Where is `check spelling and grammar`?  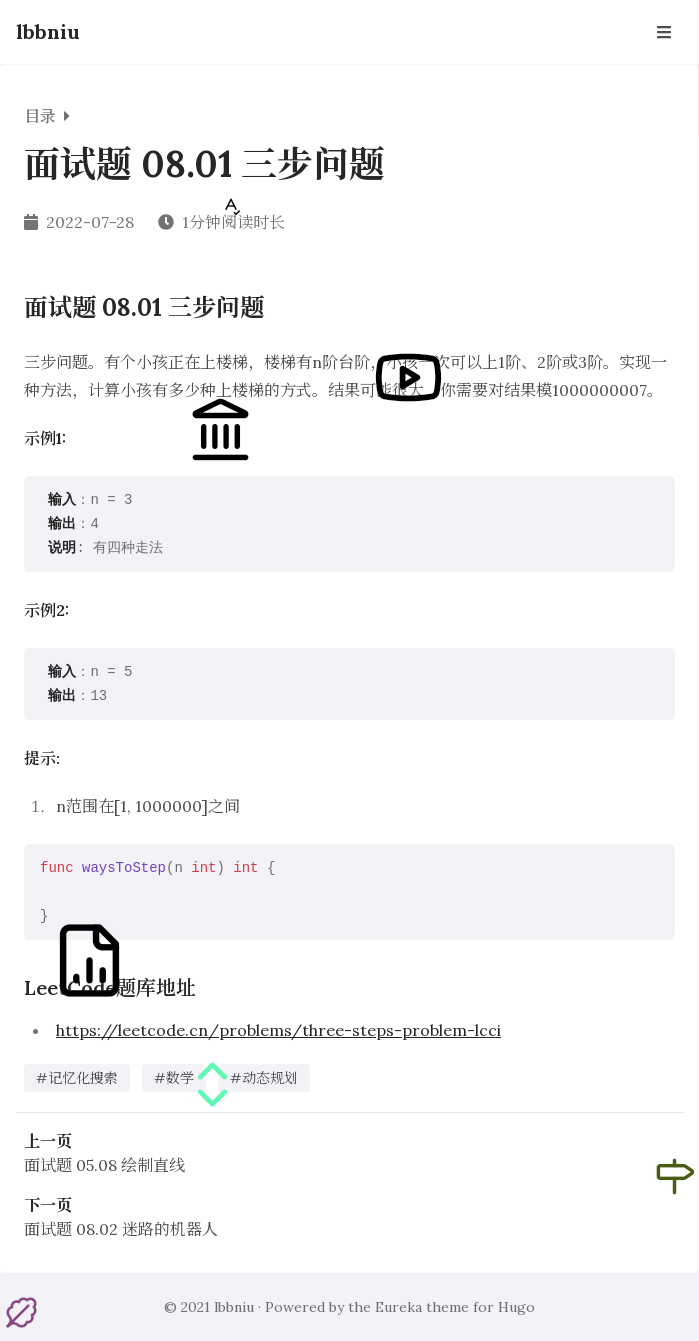
check spelling and grammar is located at coordinates (231, 206).